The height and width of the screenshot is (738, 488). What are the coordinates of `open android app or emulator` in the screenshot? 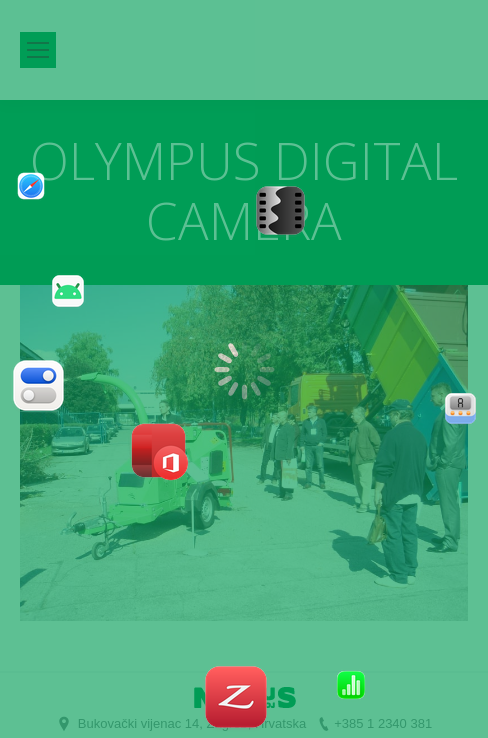 It's located at (68, 291).